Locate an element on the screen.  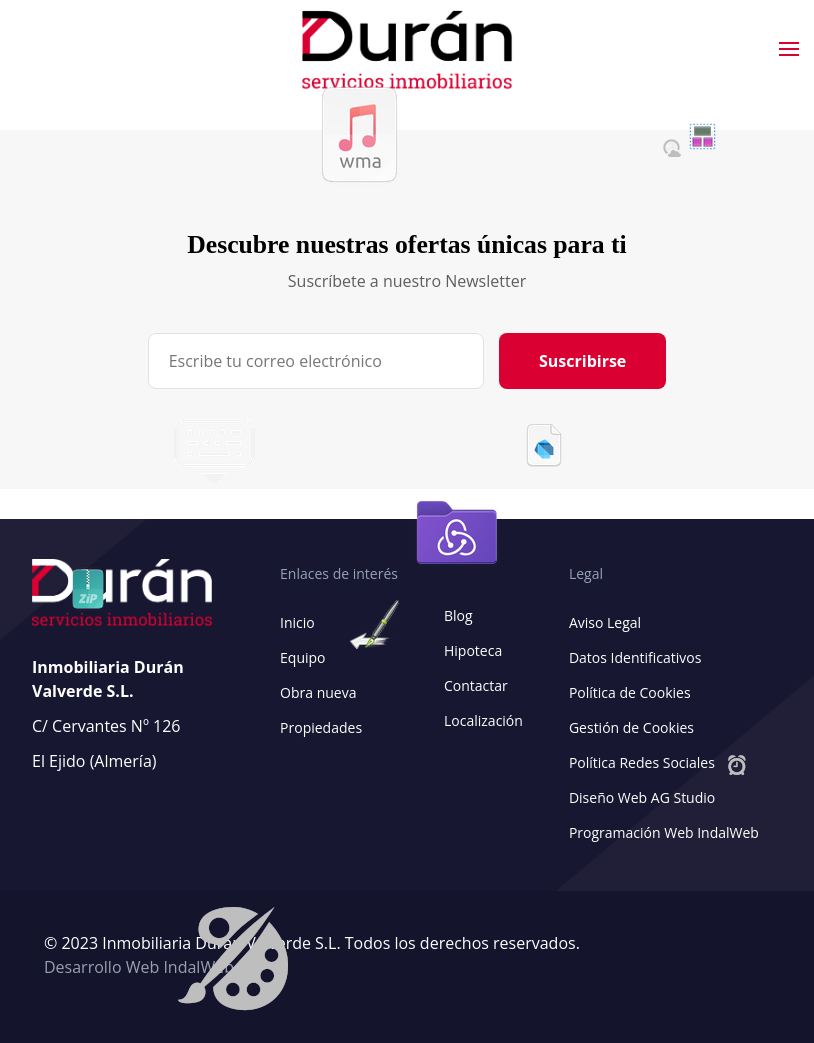
indicates an active alarm is set is located at coordinates (737, 764).